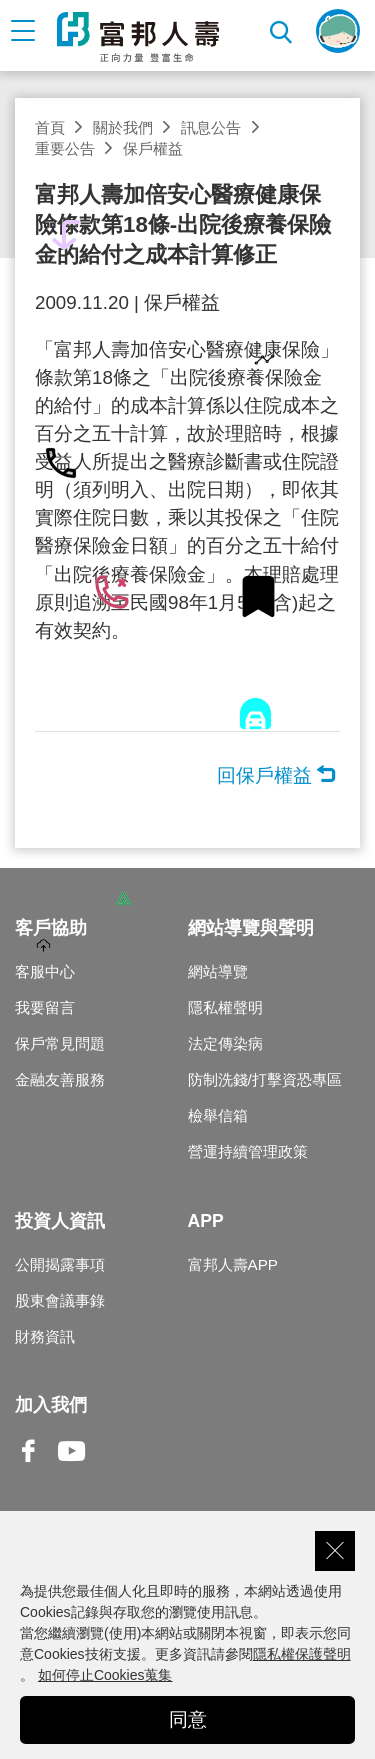 The width and height of the screenshot is (375, 1759). What do you see at coordinates (61, 463) in the screenshot?
I see `make a phone call` at bounding box center [61, 463].